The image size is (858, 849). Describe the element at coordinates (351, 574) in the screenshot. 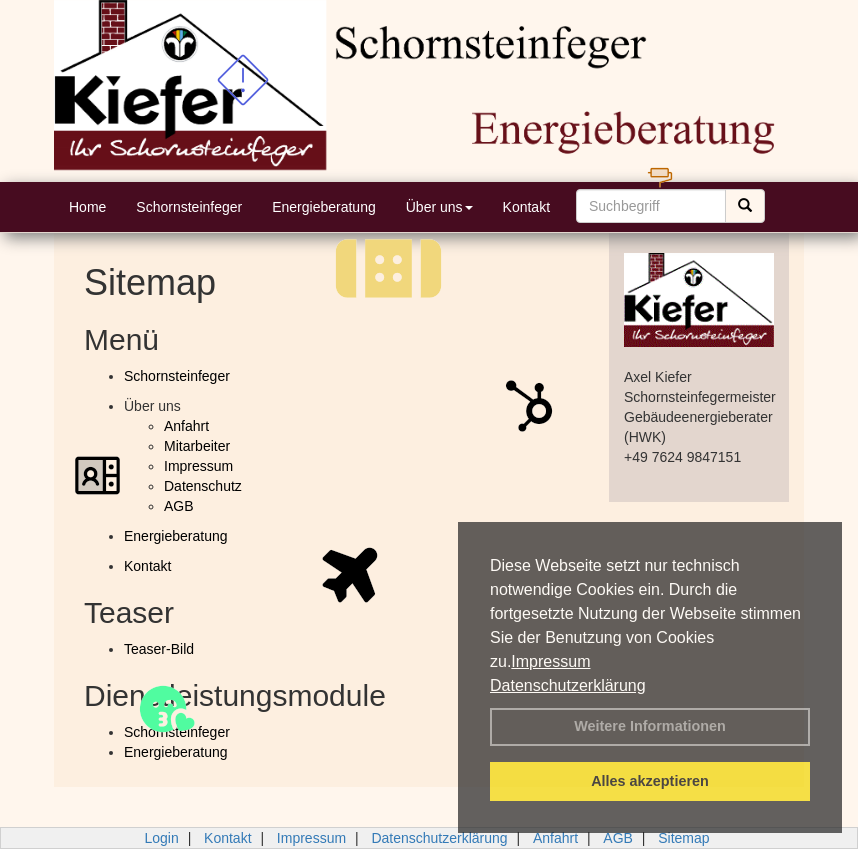

I see `enable airplane mode` at that location.